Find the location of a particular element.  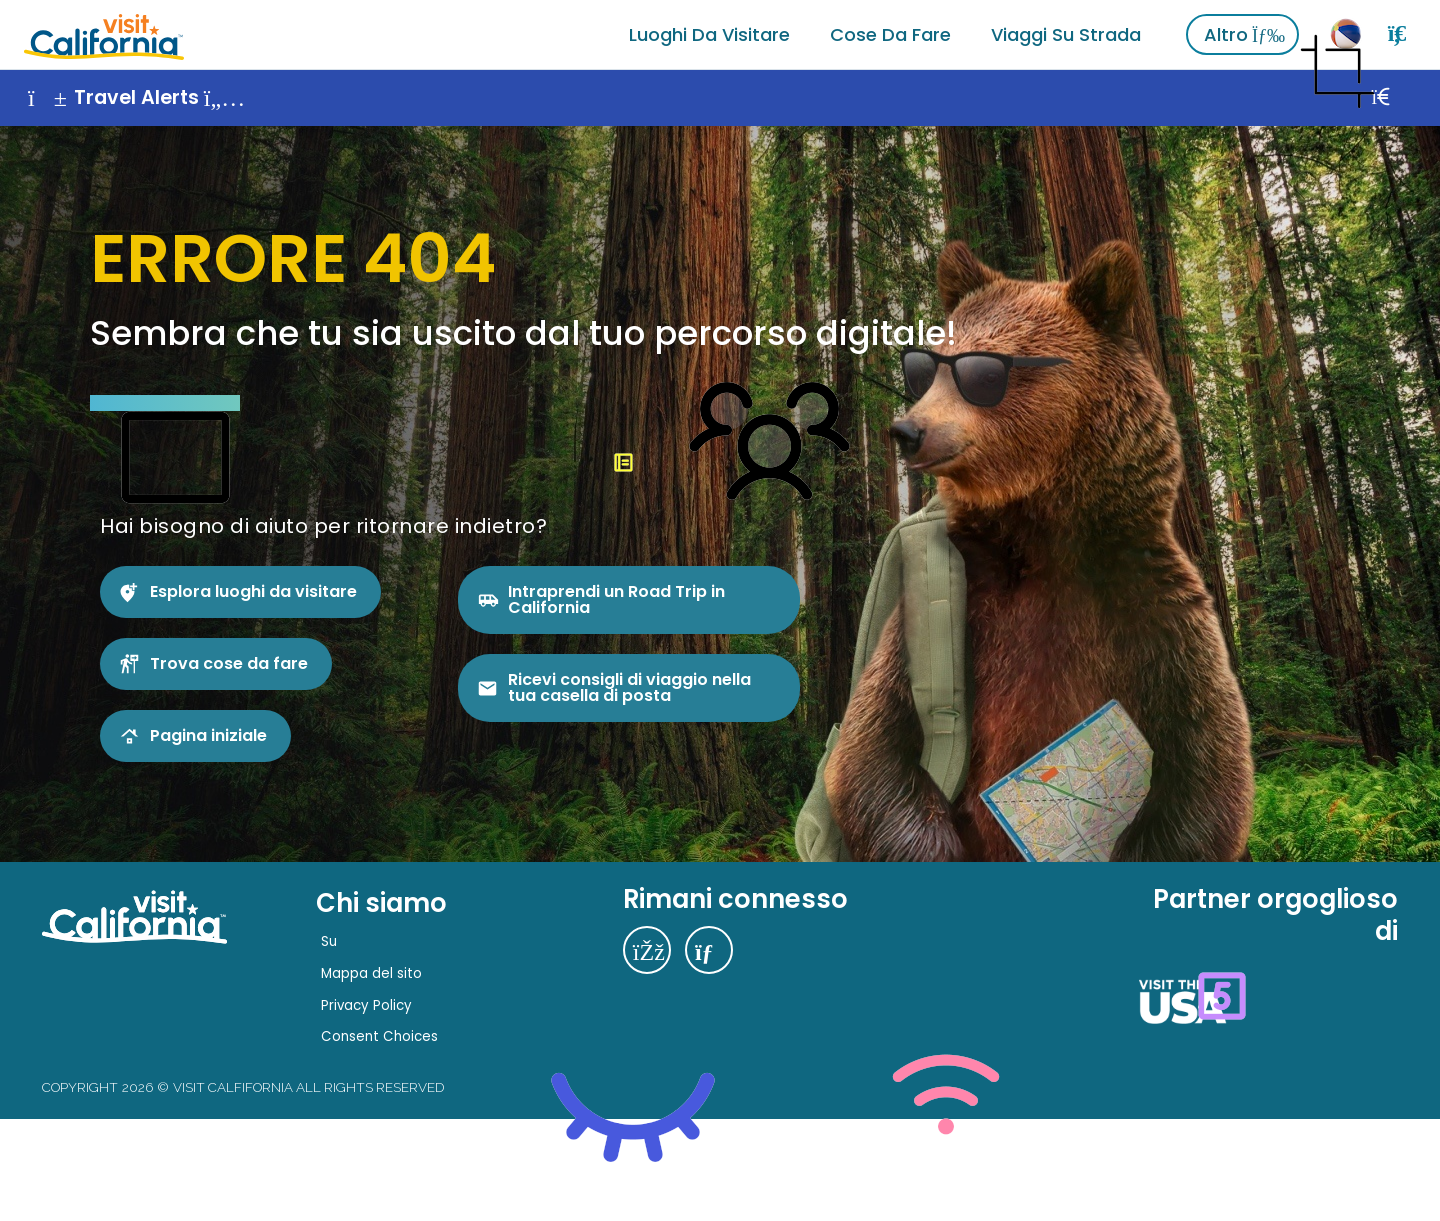

open notes or notebook is located at coordinates (623, 462).